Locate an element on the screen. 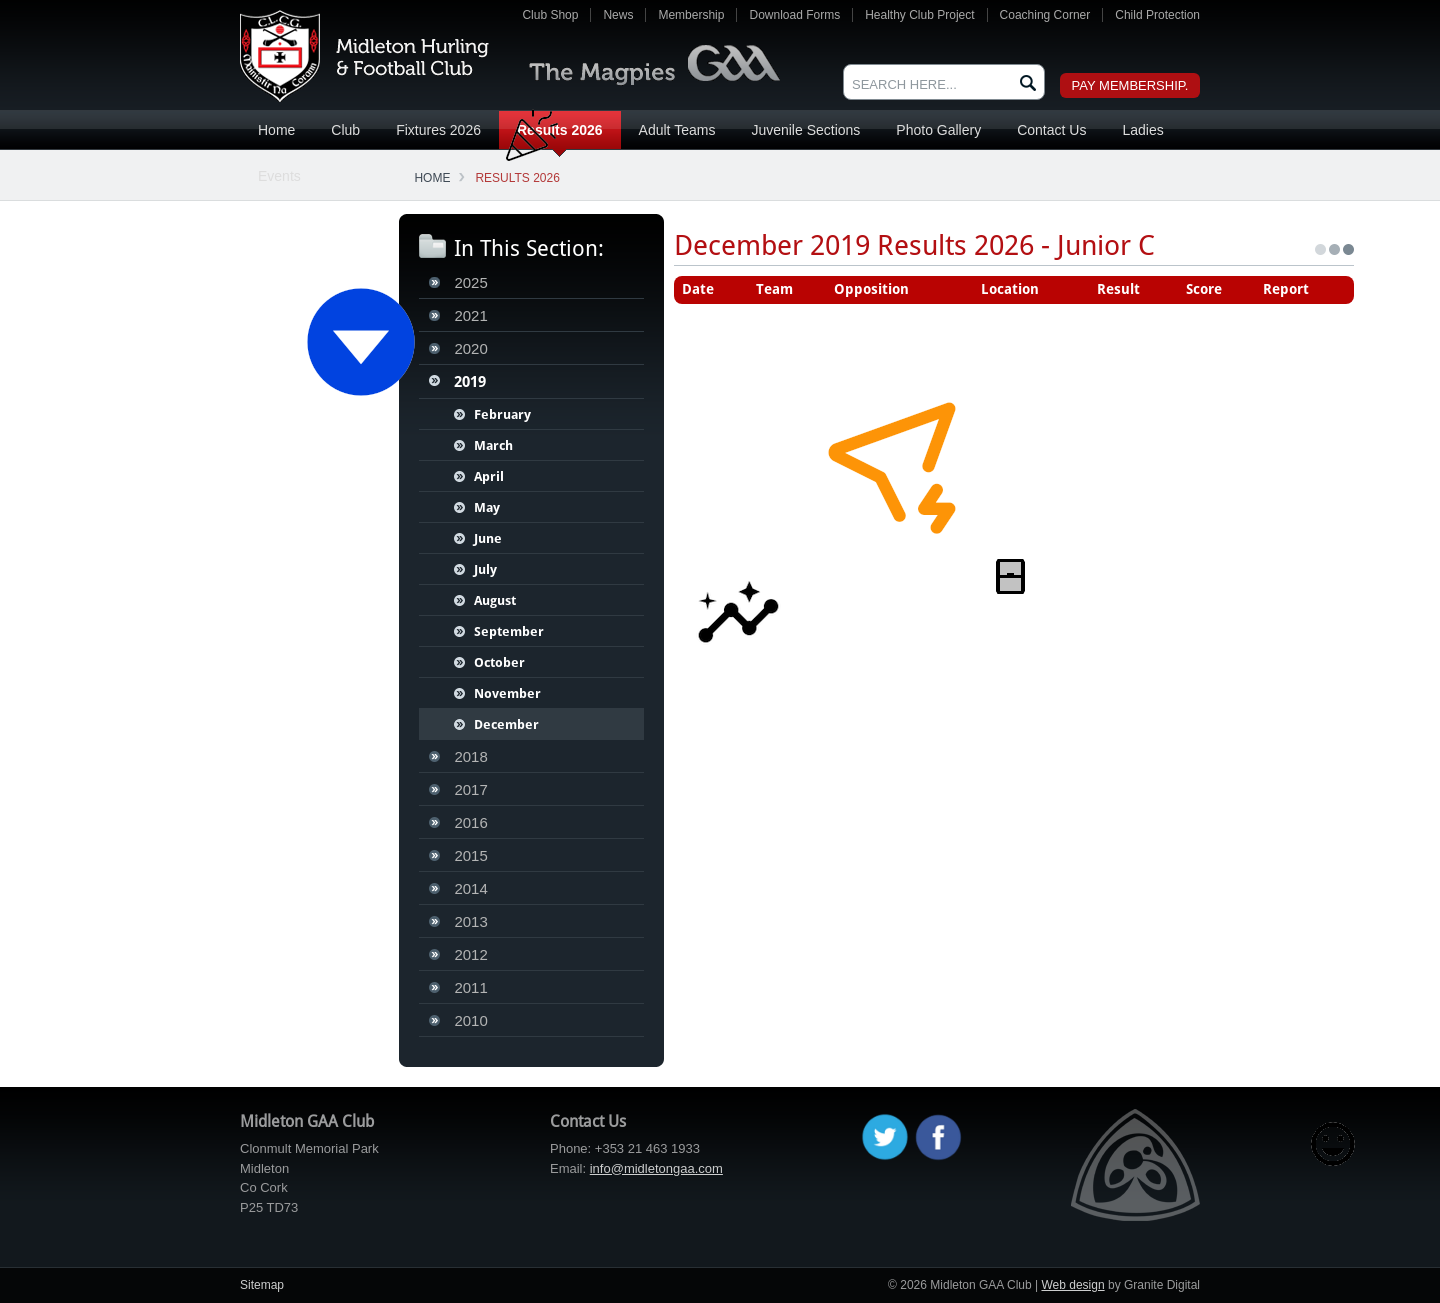 The width and height of the screenshot is (1440, 1303). view window sensor status is located at coordinates (1010, 576).